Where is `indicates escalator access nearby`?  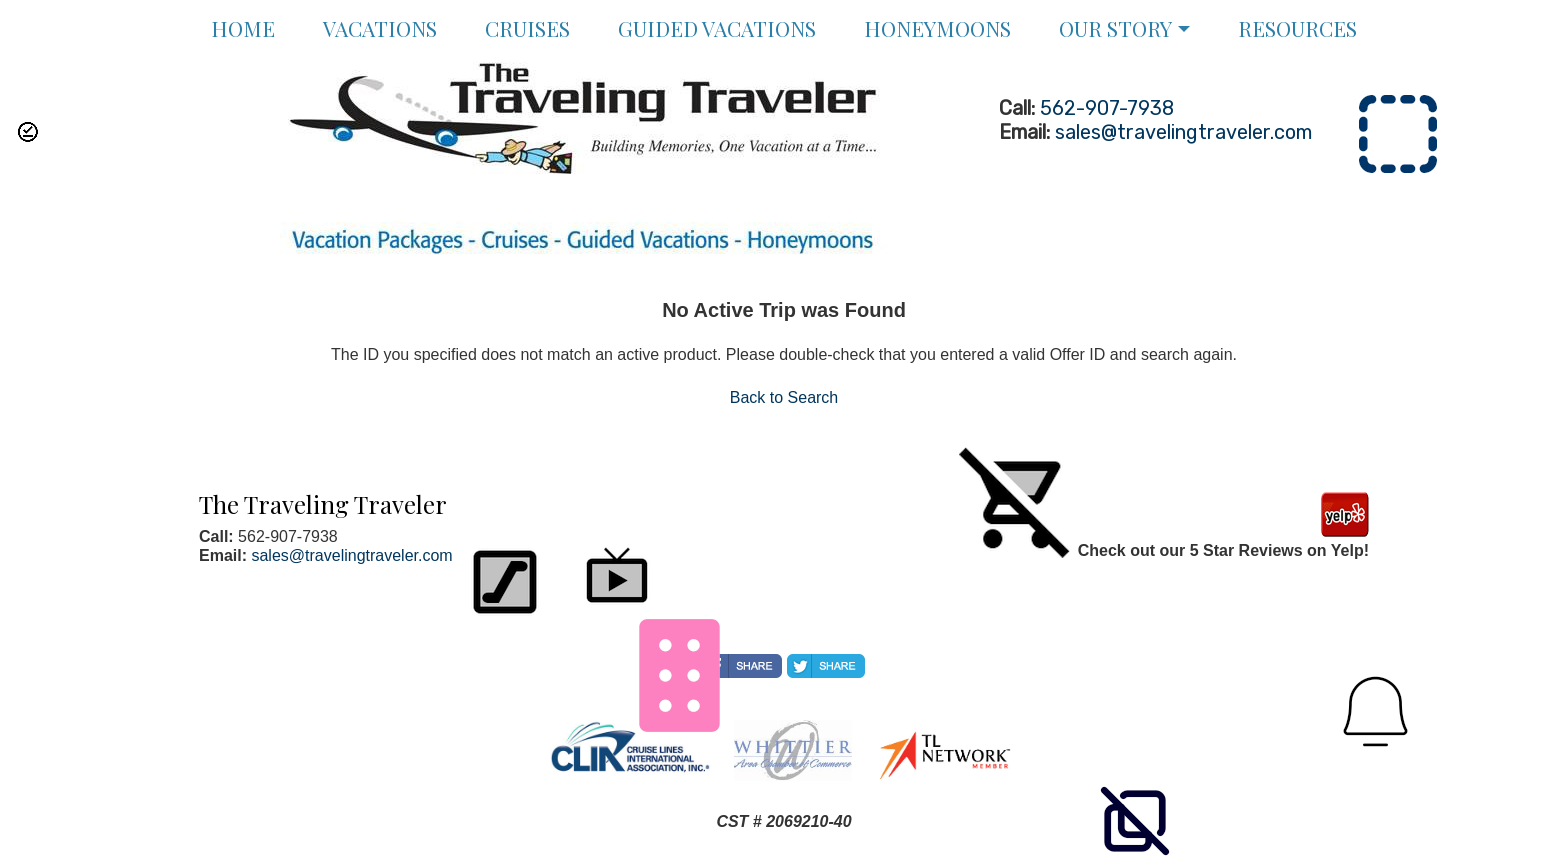
indicates escalator access nearby is located at coordinates (505, 582).